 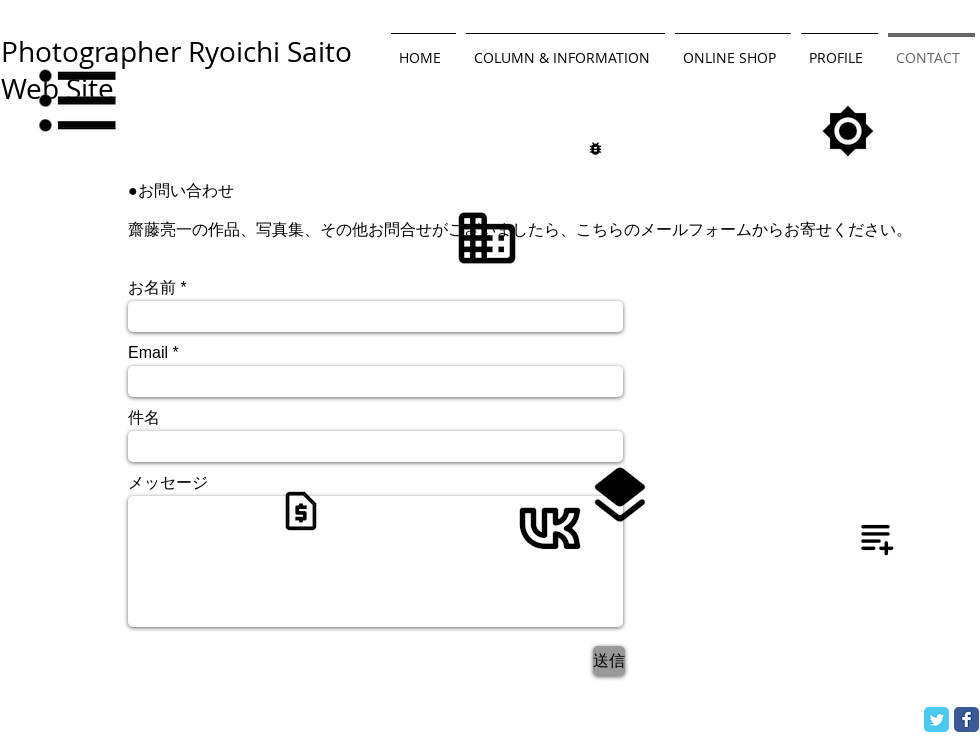 What do you see at coordinates (595, 148) in the screenshot?
I see `report a bug or issue` at bounding box center [595, 148].